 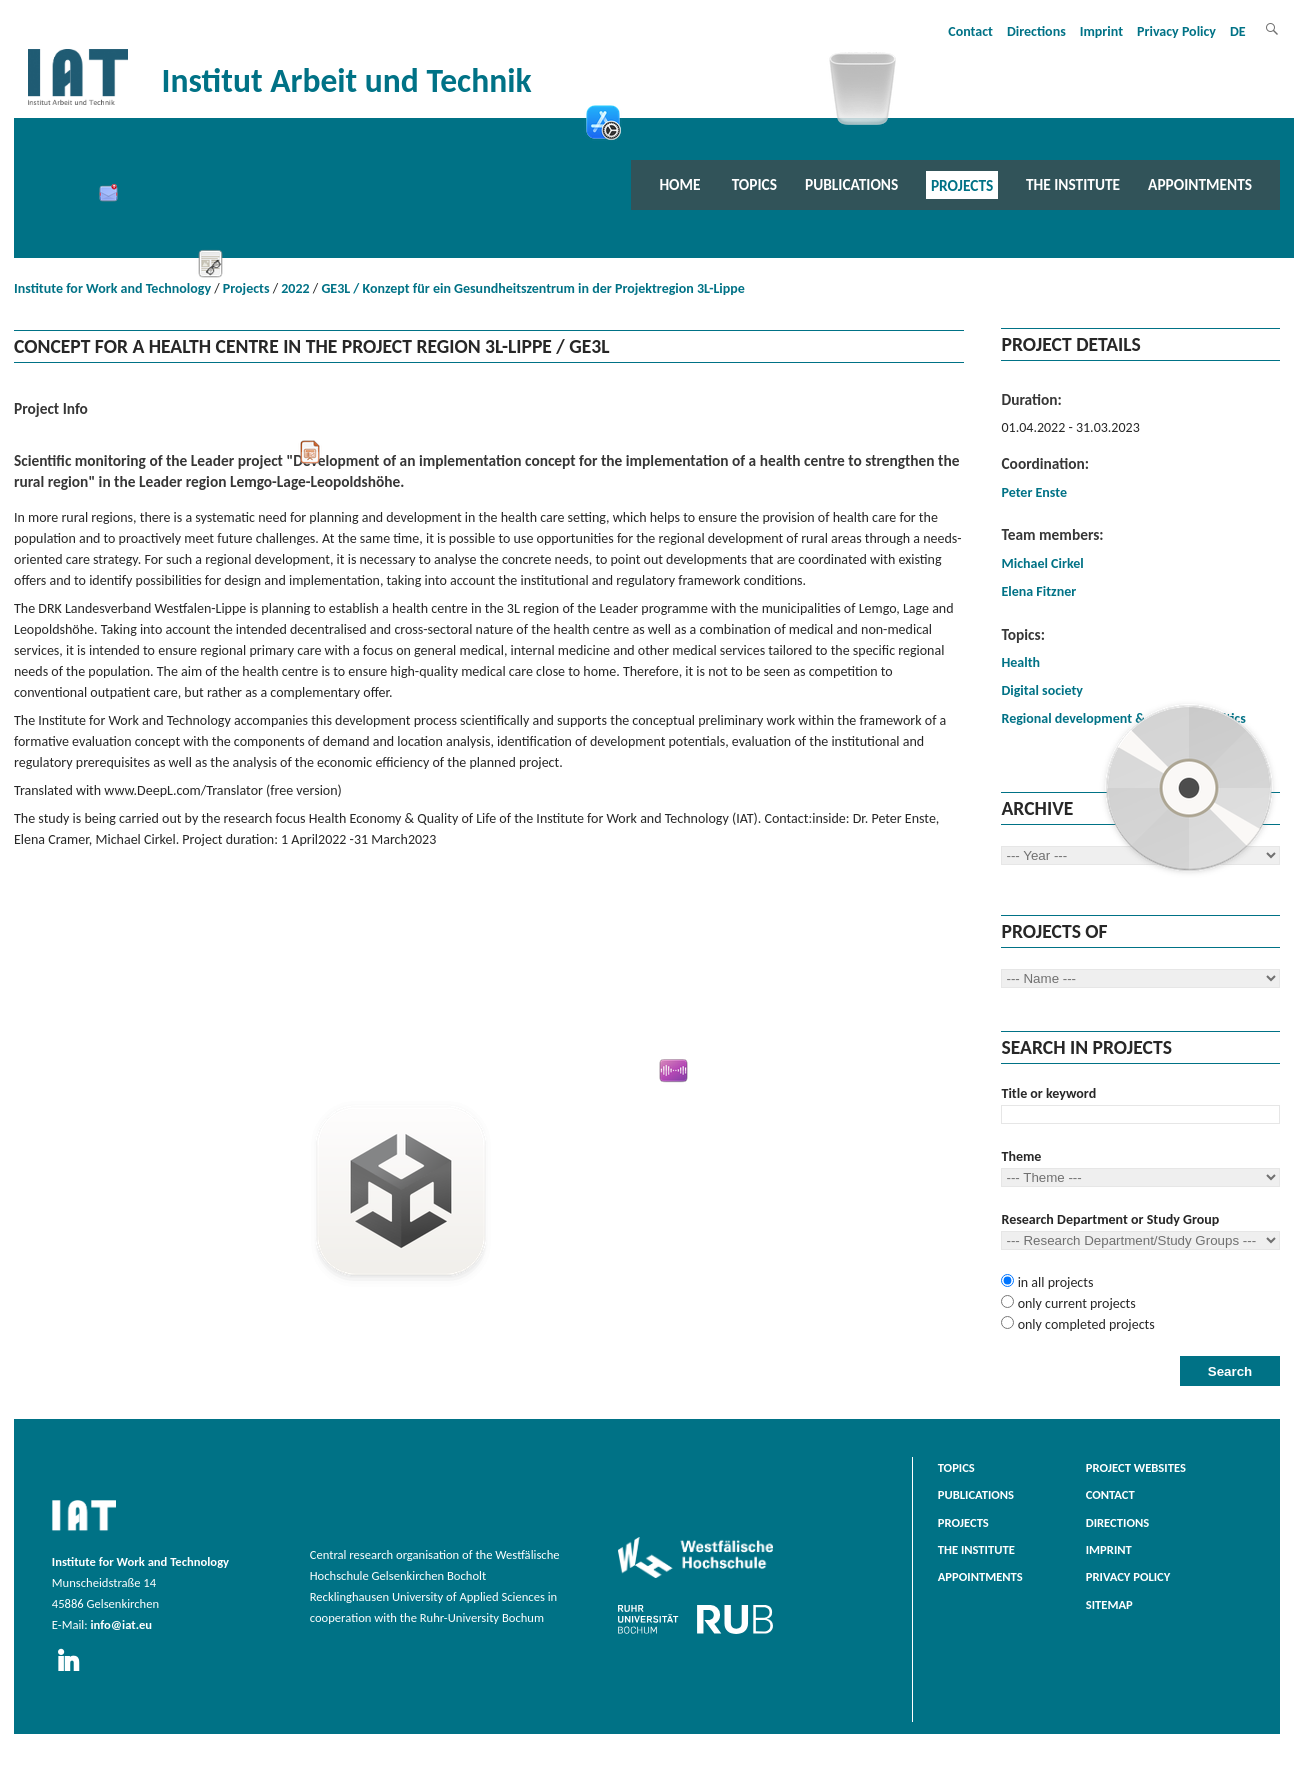 I want to click on empty trash bin with no items to delete, so click(x=862, y=87).